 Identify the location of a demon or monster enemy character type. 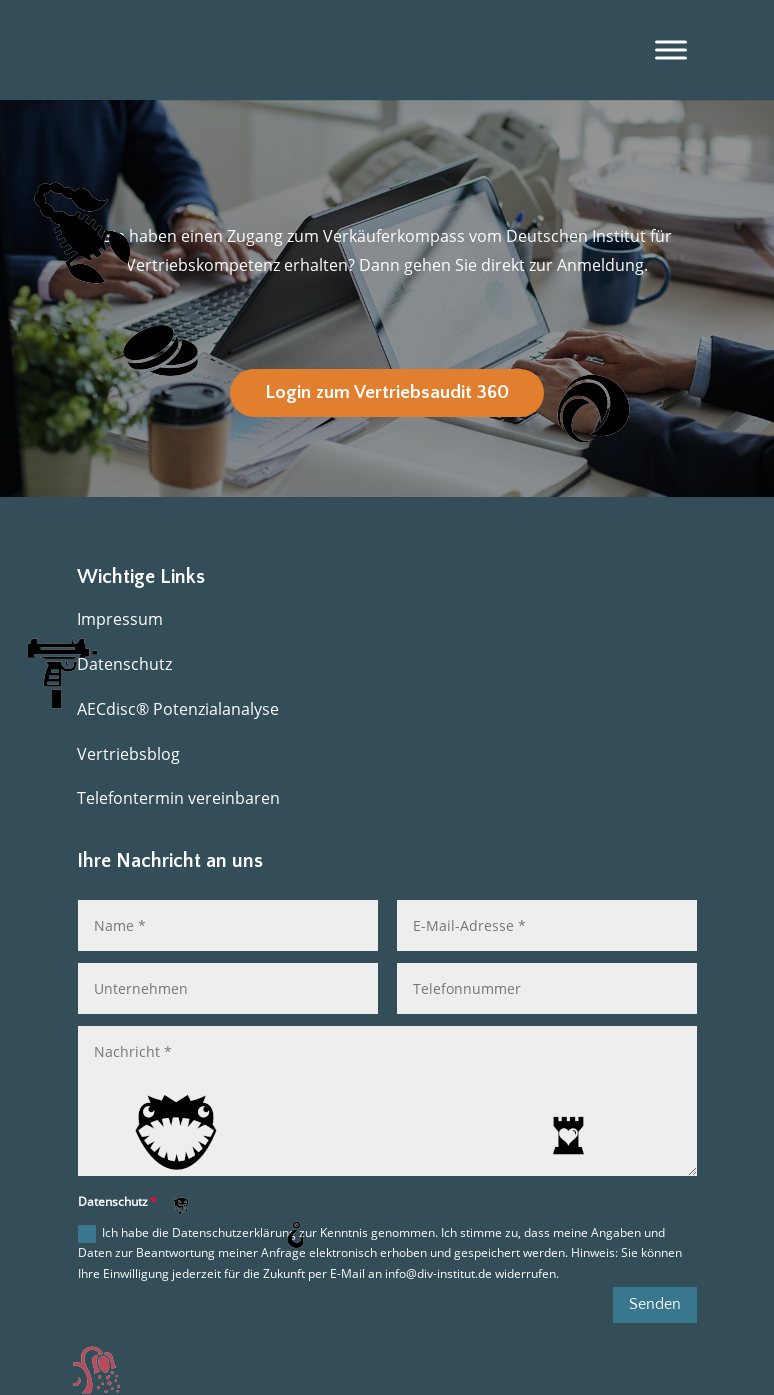
(181, 1206).